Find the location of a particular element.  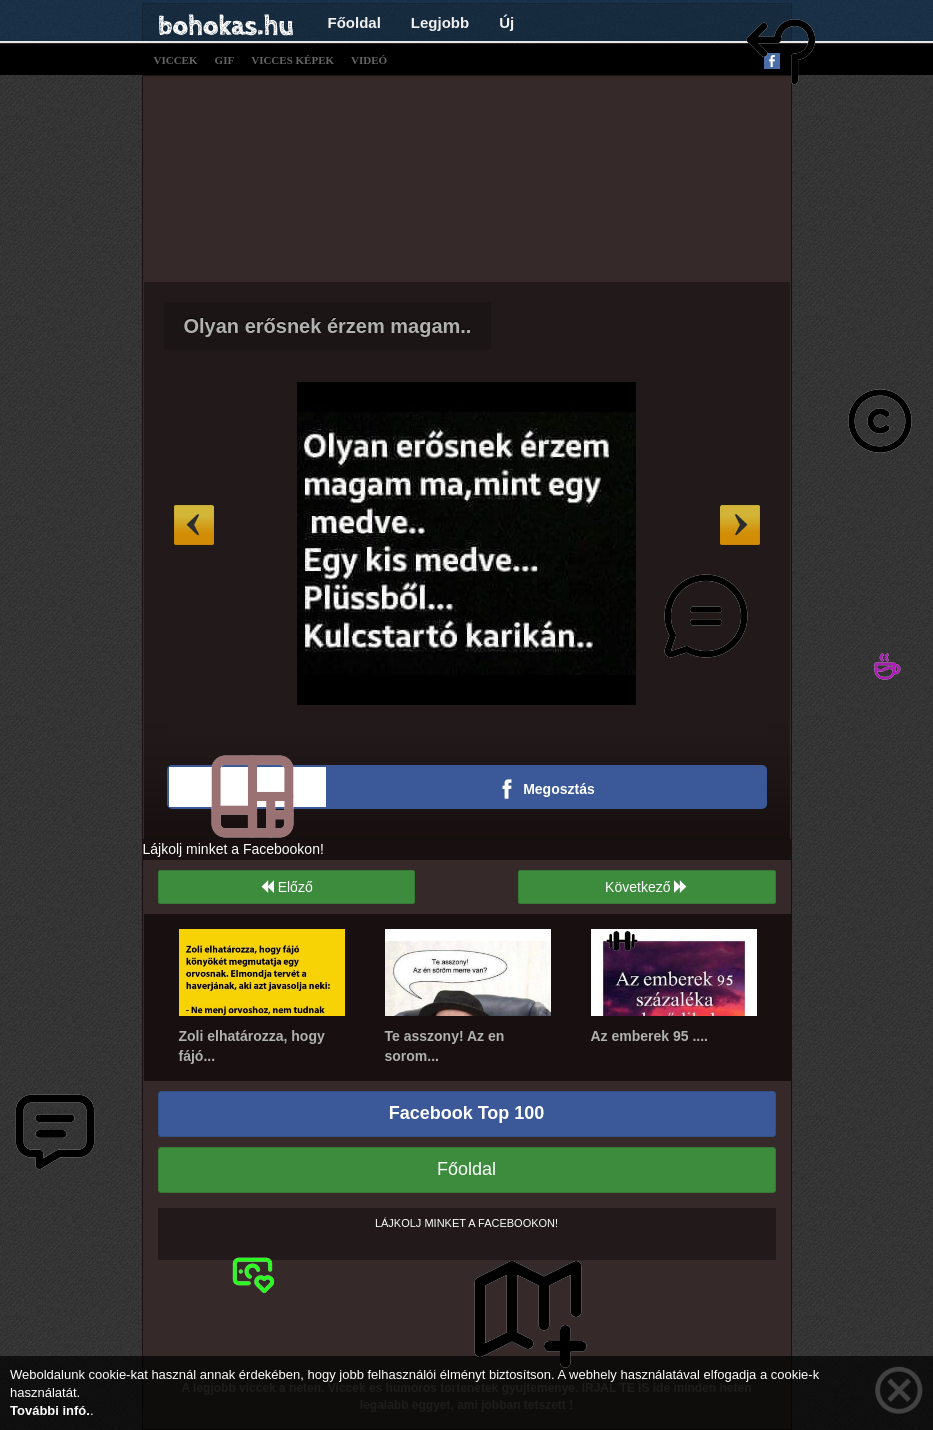

take the left exit at the roundabout is located at coordinates (781, 50).